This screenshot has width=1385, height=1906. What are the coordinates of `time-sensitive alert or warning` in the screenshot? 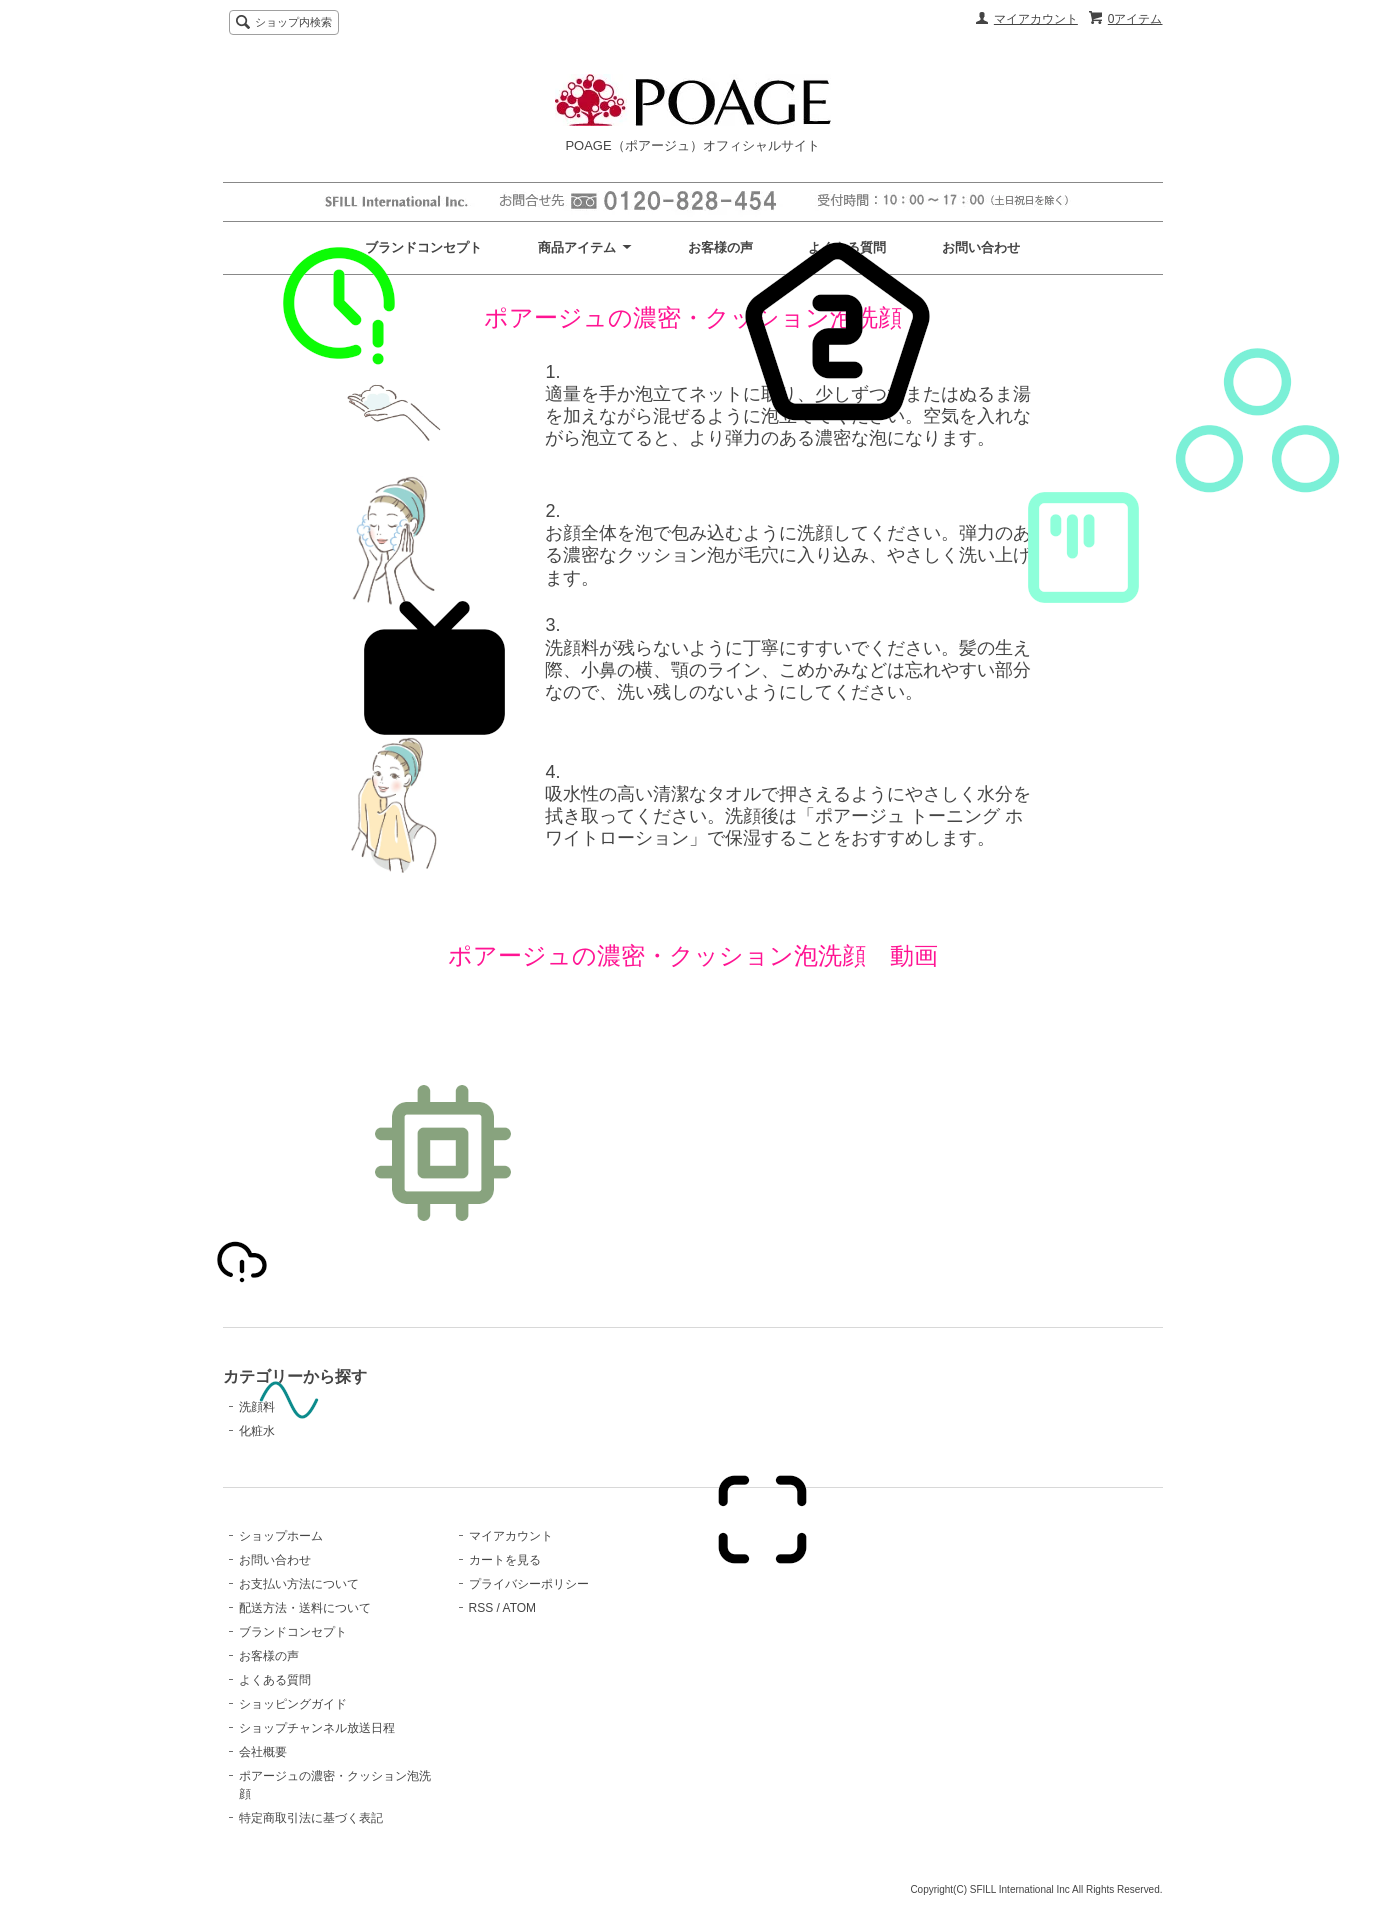 It's located at (339, 303).